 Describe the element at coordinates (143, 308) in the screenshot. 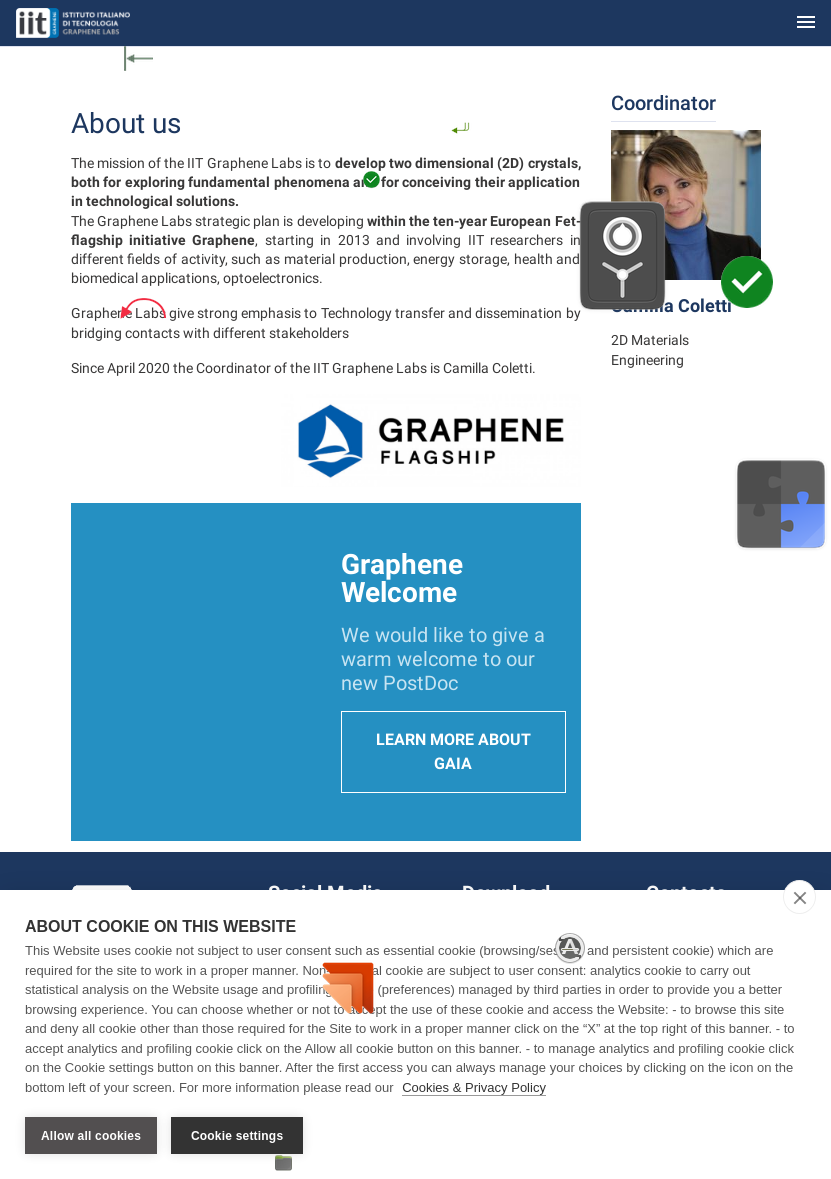

I see `undo the last action` at that location.